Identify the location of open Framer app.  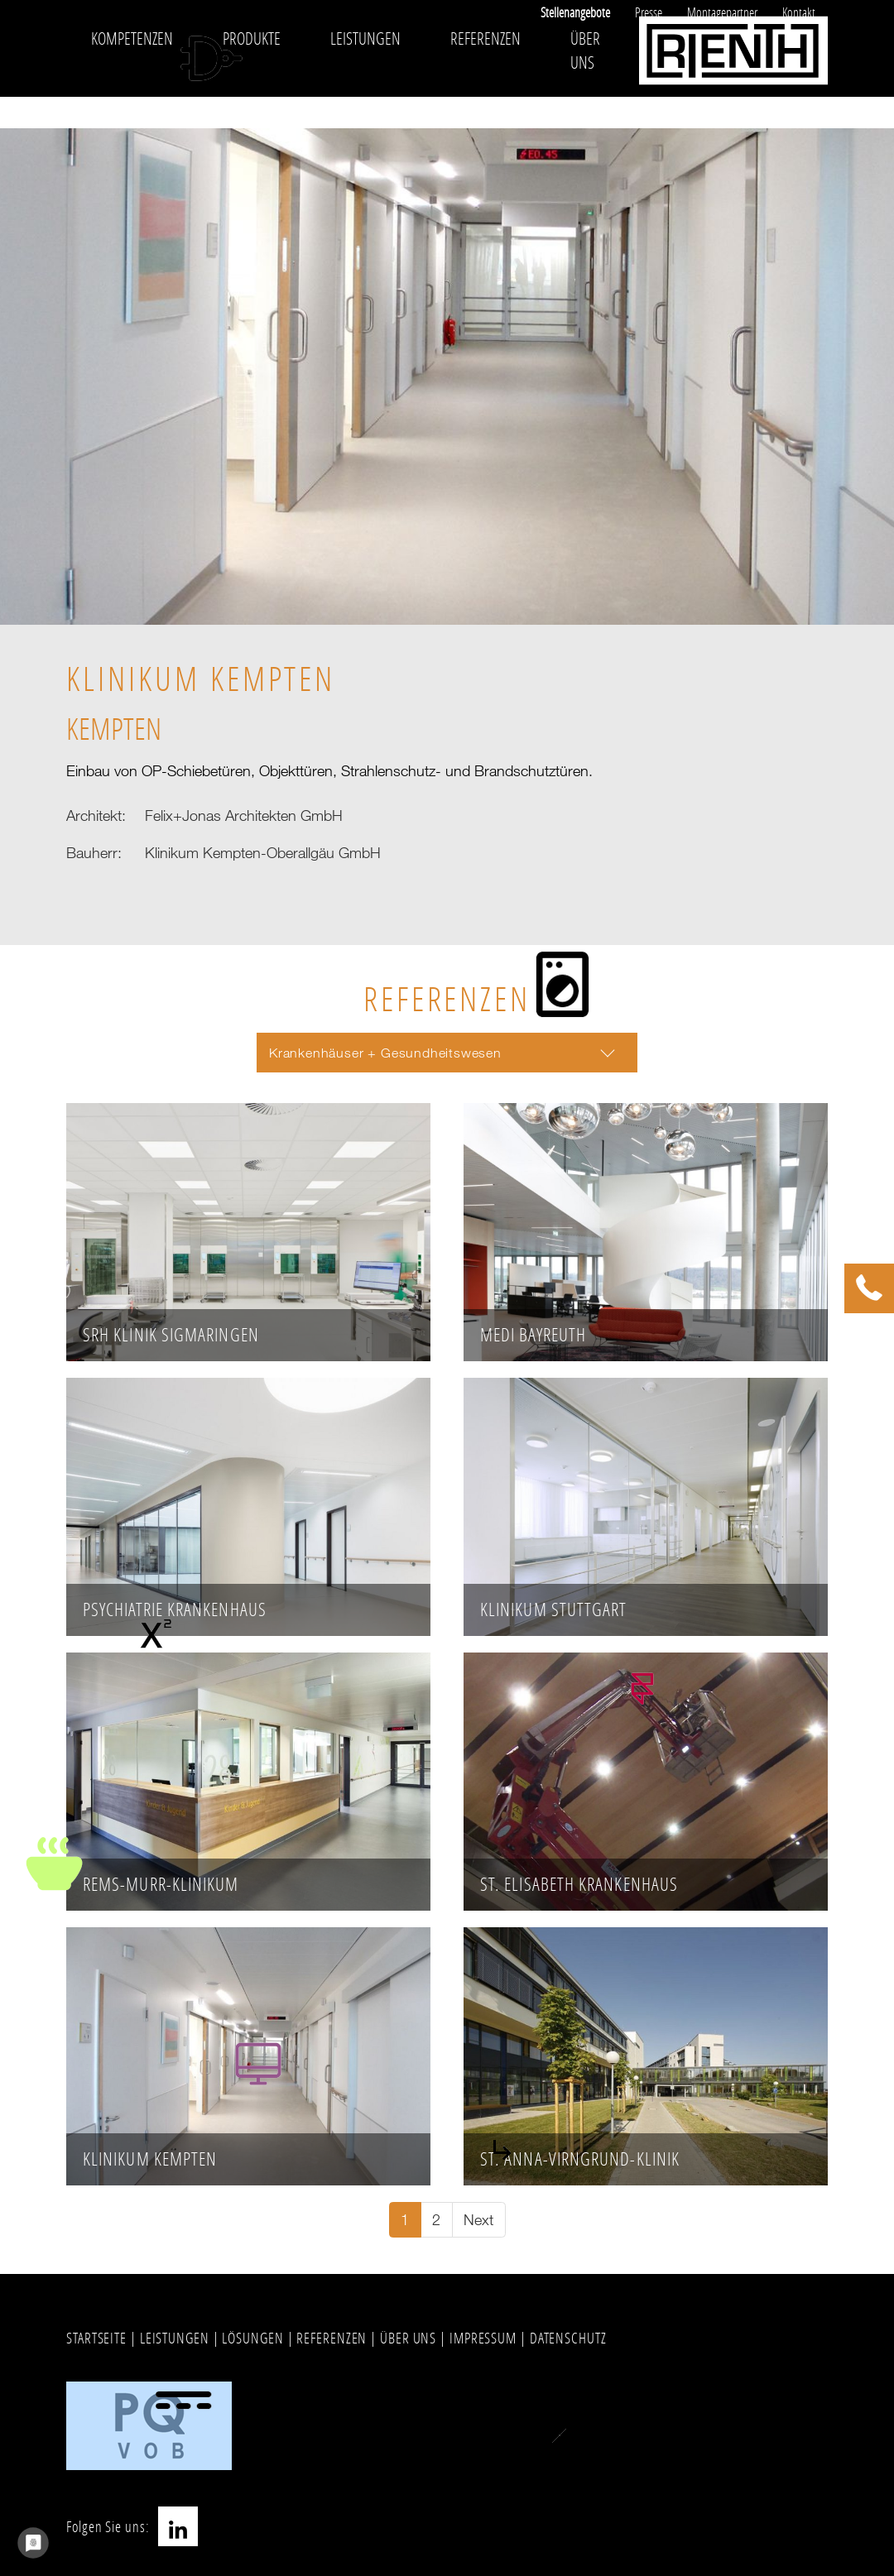
(642, 1688).